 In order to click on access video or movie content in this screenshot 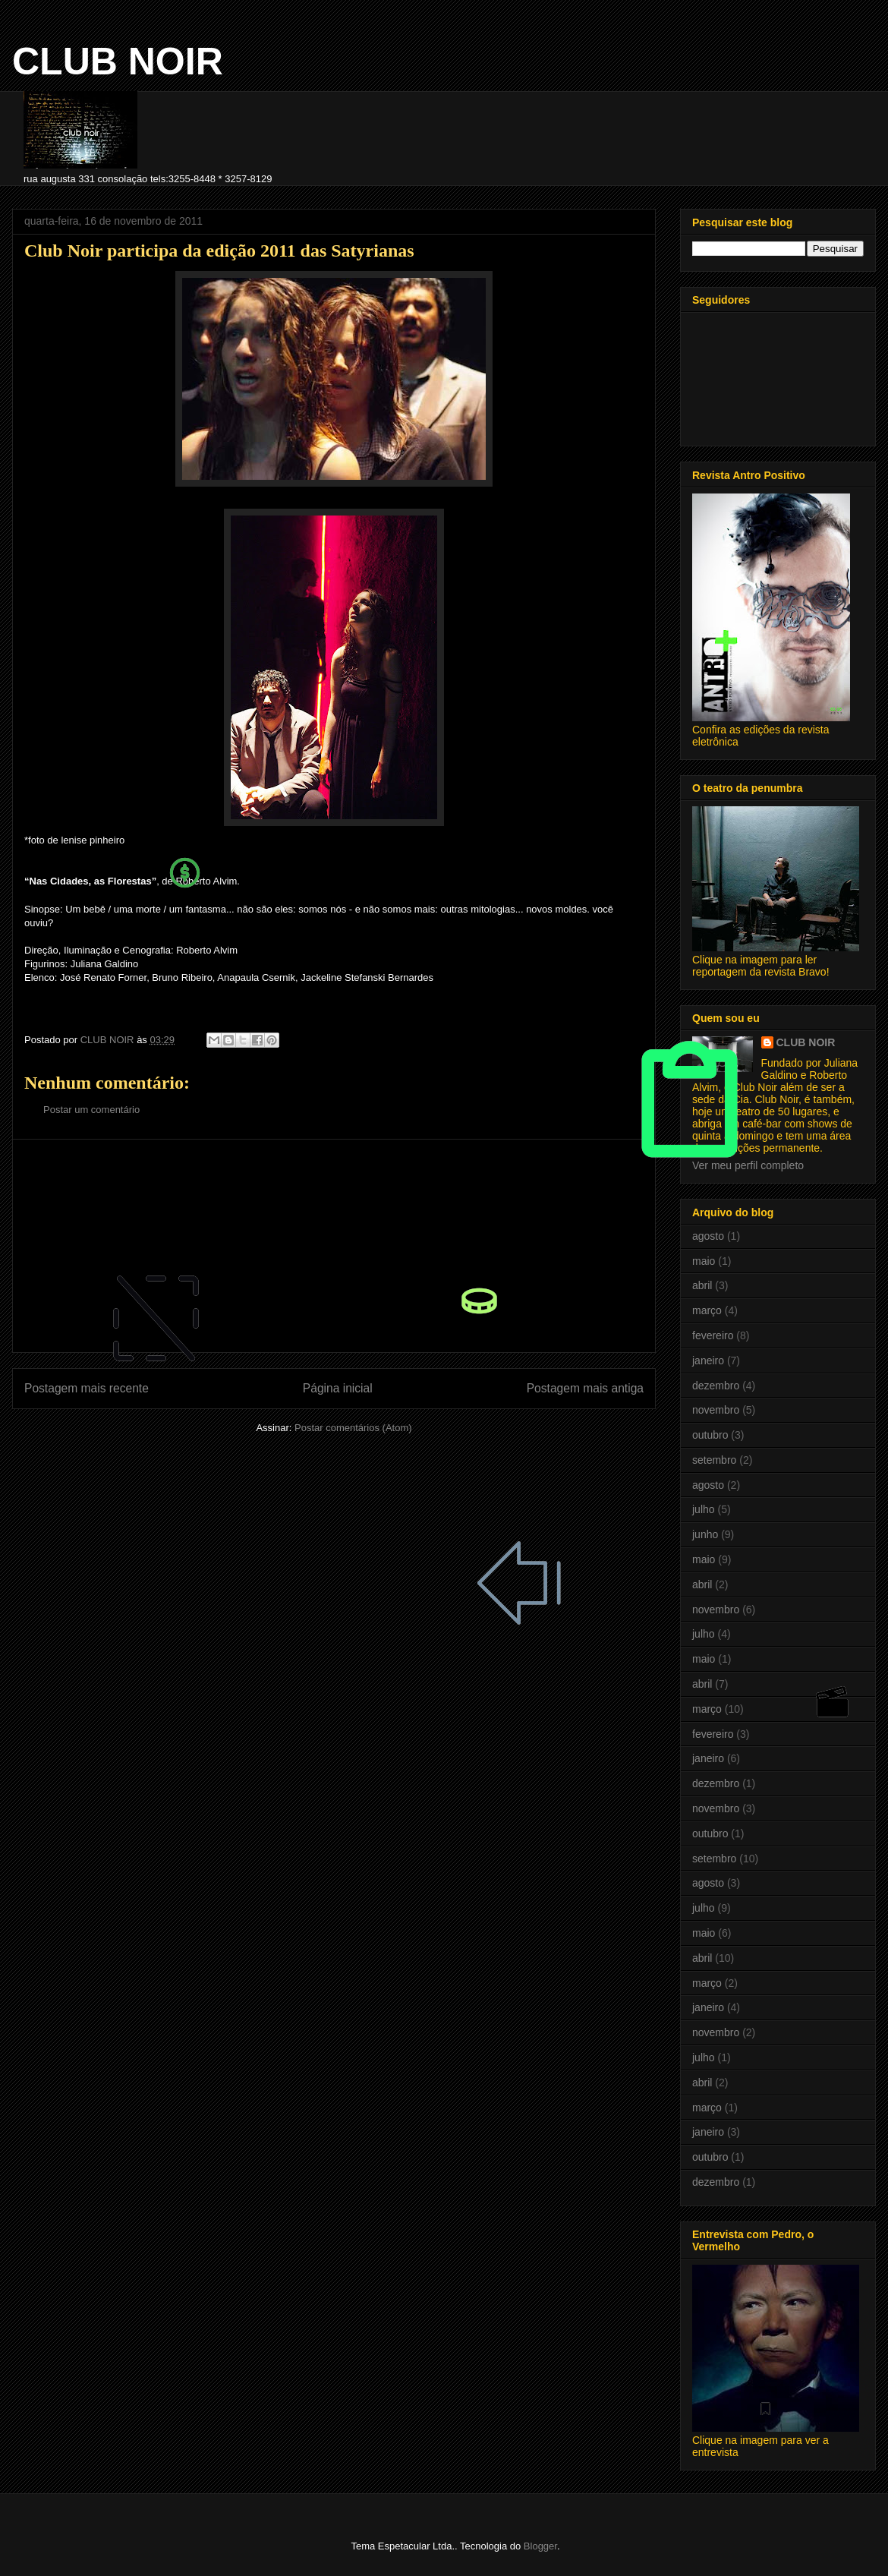, I will do `click(833, 1703)`.